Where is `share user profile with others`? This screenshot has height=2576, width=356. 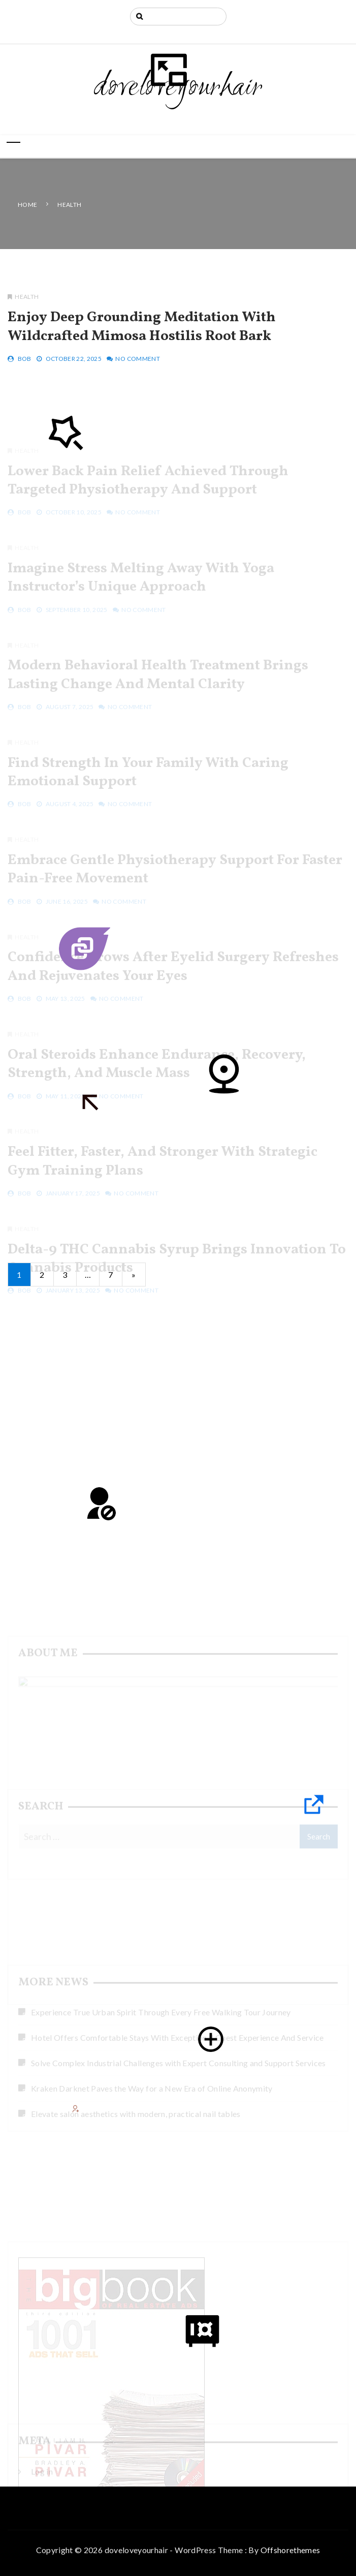 share user profile with others is located at coordinates (75, 2109).